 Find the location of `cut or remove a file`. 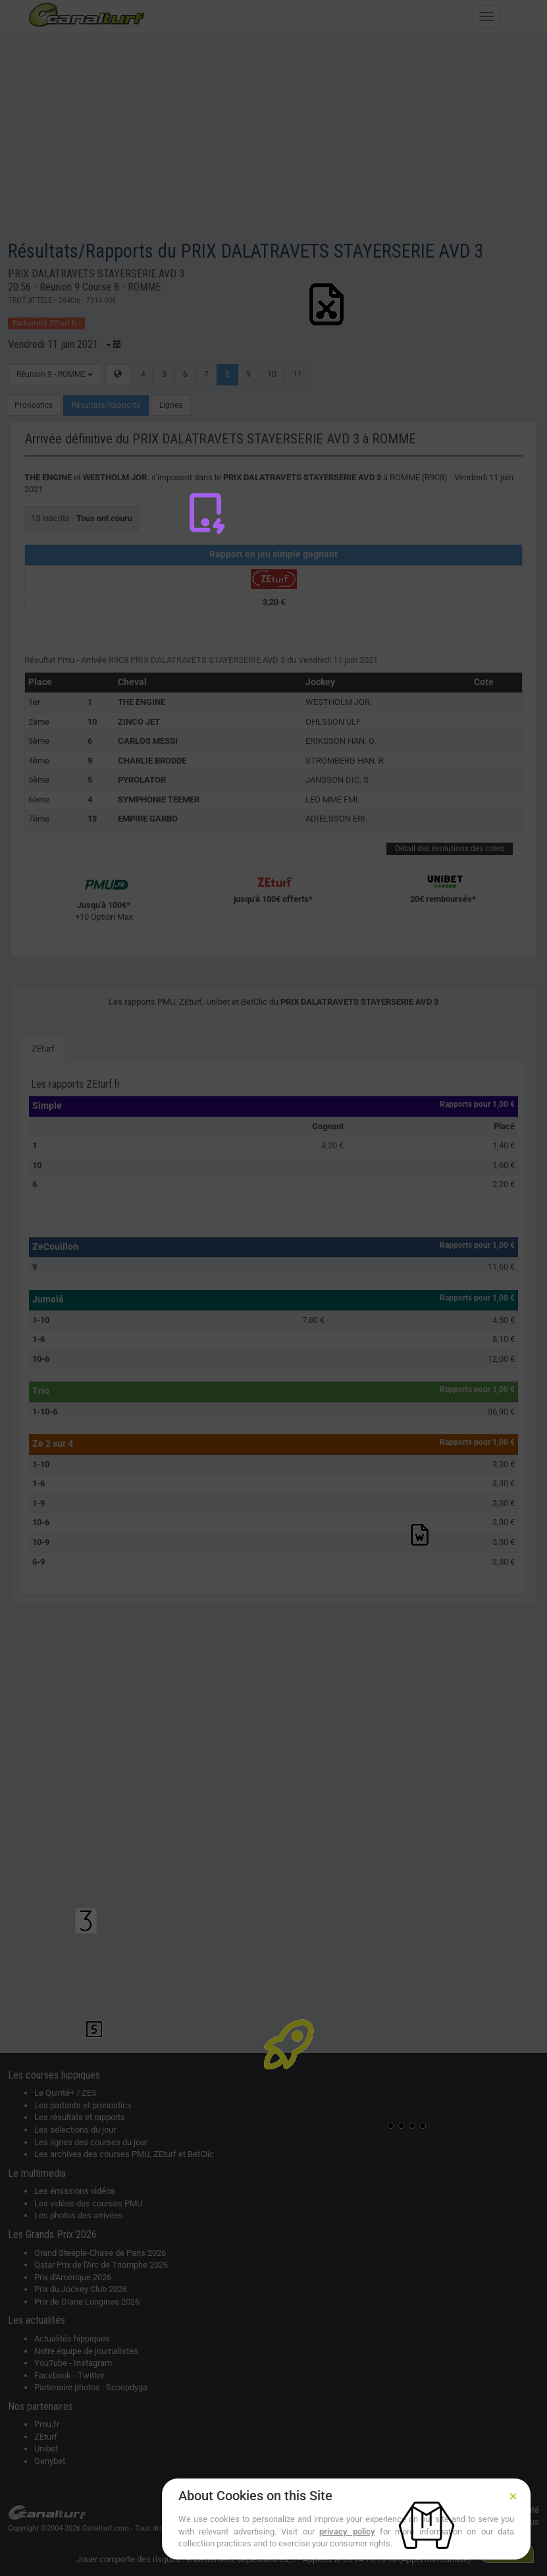

cut or remove a file is located at coordinates (326, 304).